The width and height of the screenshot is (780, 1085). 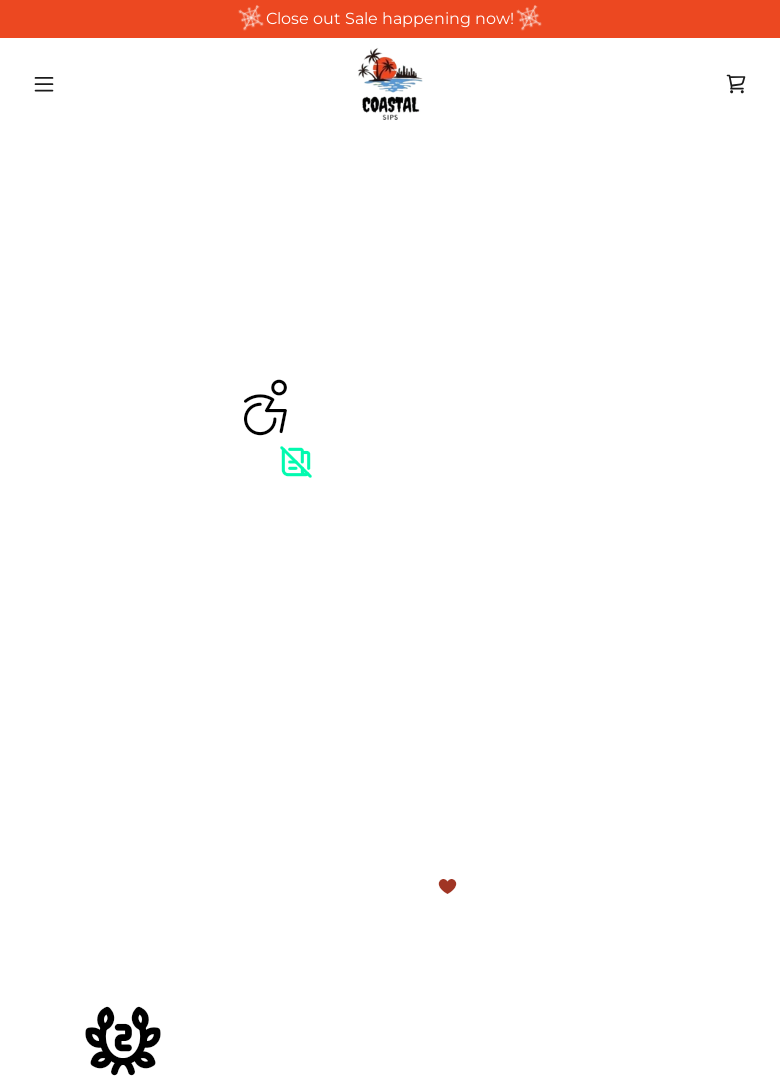 What do you see at coordinates (296, 462) in the screenshot?
I see `disable news feed notifications` at bounding box center [296, 462].